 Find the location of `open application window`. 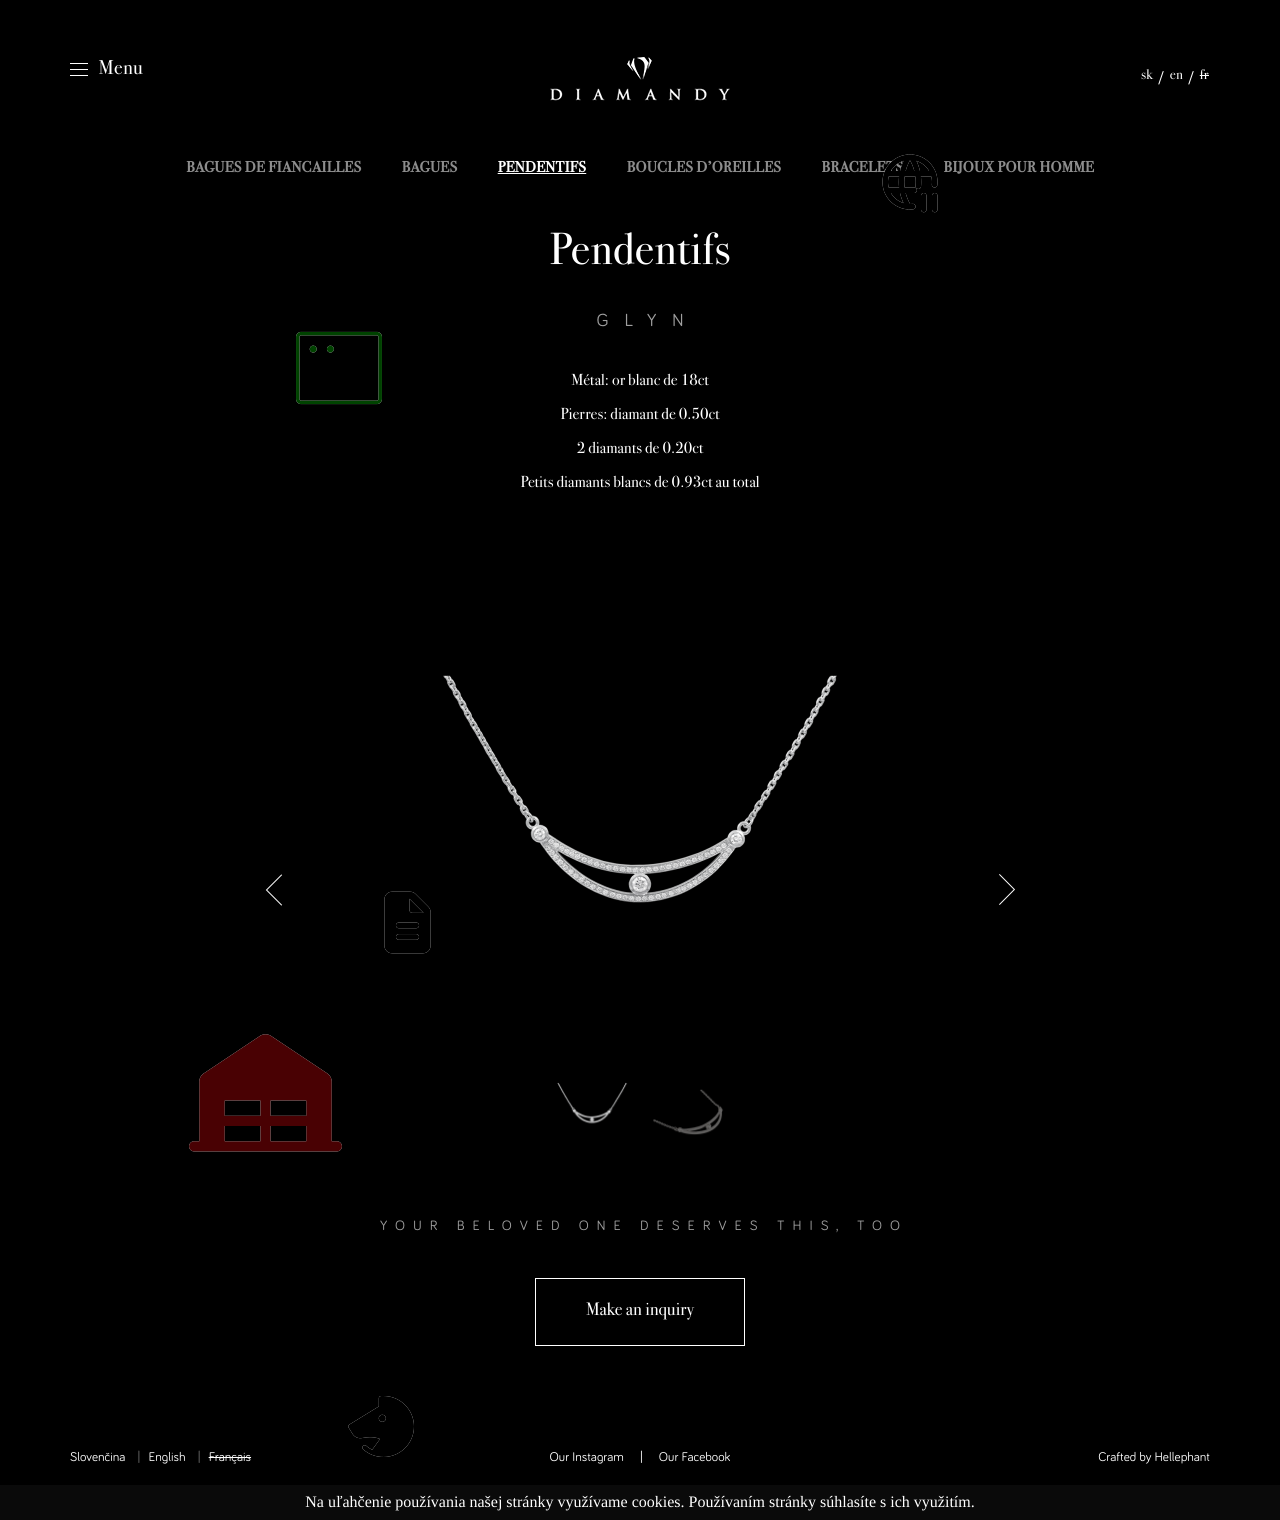

open application window is located at coordinates (339, 368).